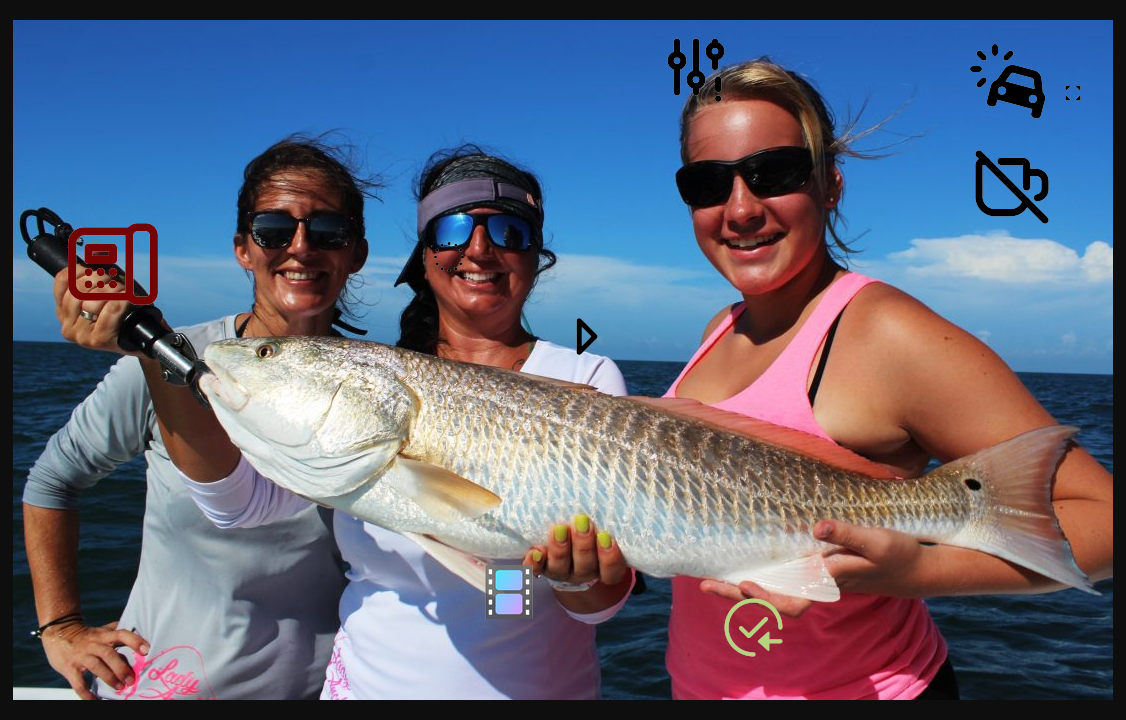 This screenshot has height=720, width=1126. Describe the element at coordinates (509, 592) in the screenshot. I see `open video player or media library` at that location.